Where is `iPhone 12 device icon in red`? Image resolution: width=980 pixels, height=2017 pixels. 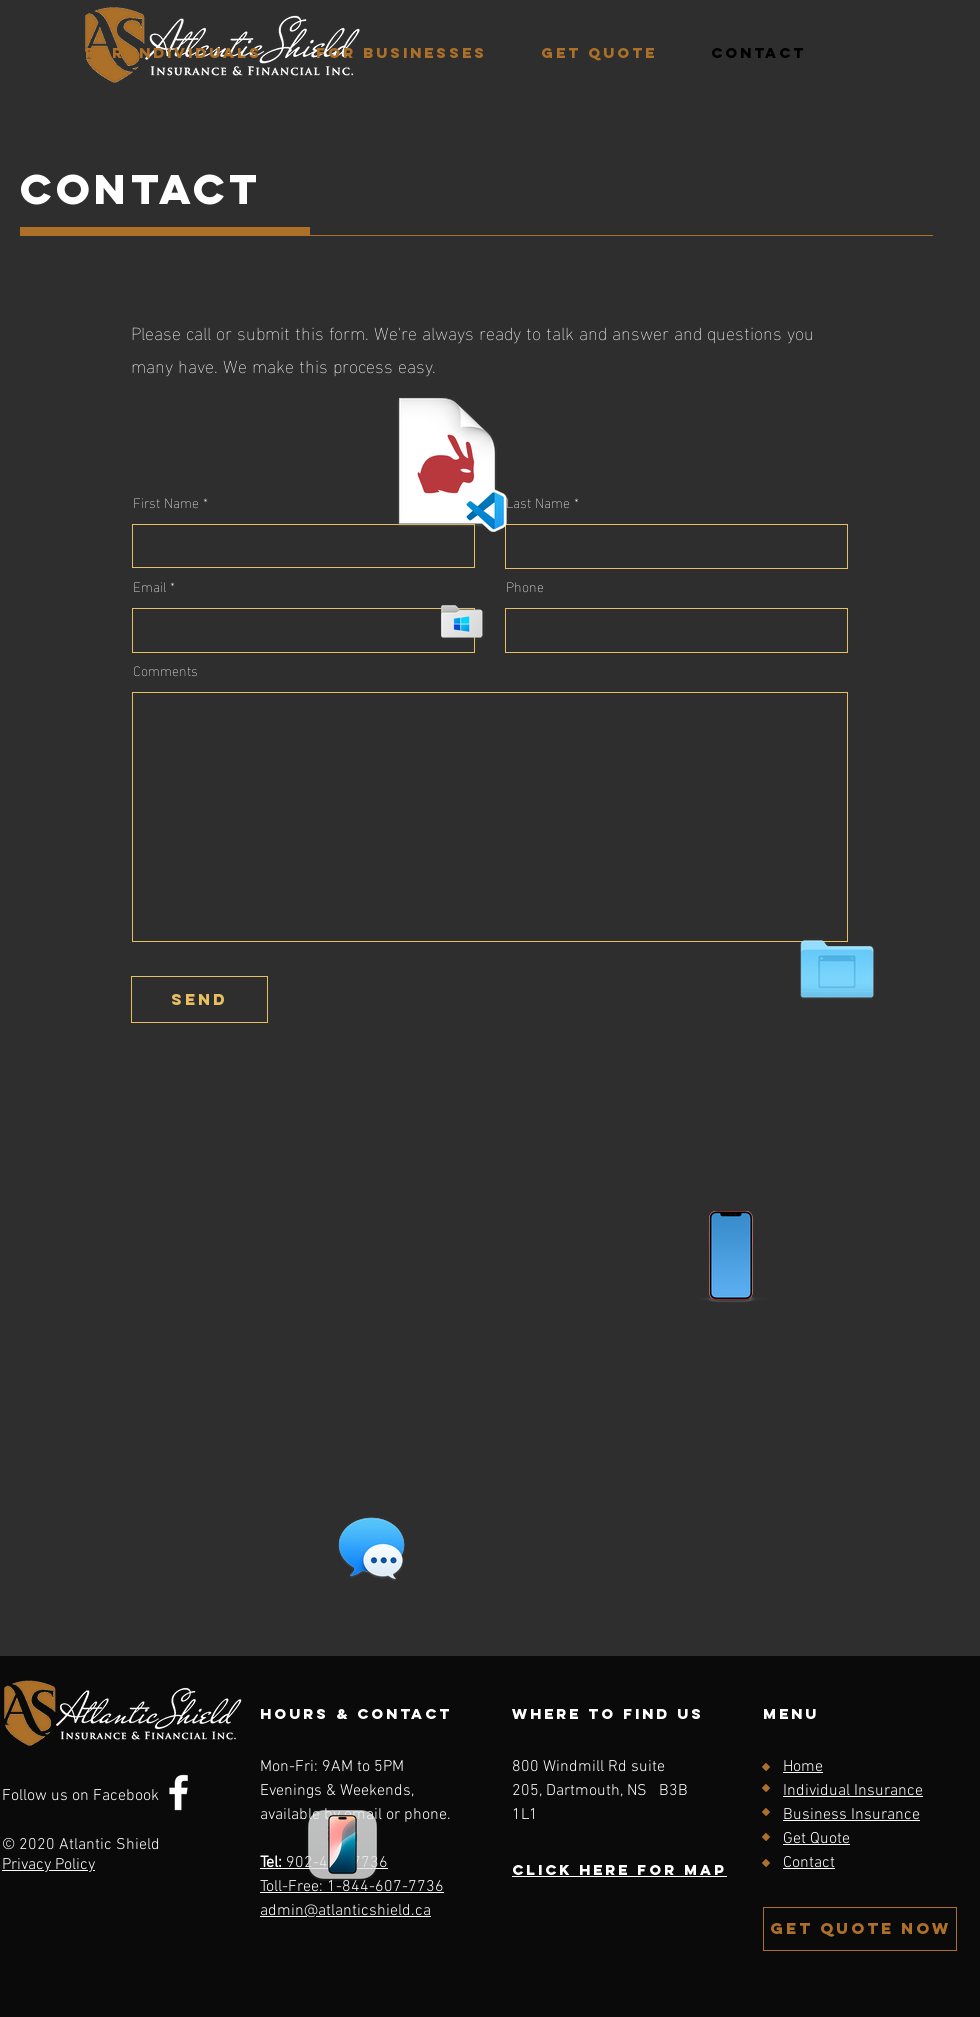
iPhone 12 device icon in red is located at coordinates (731, 1257).